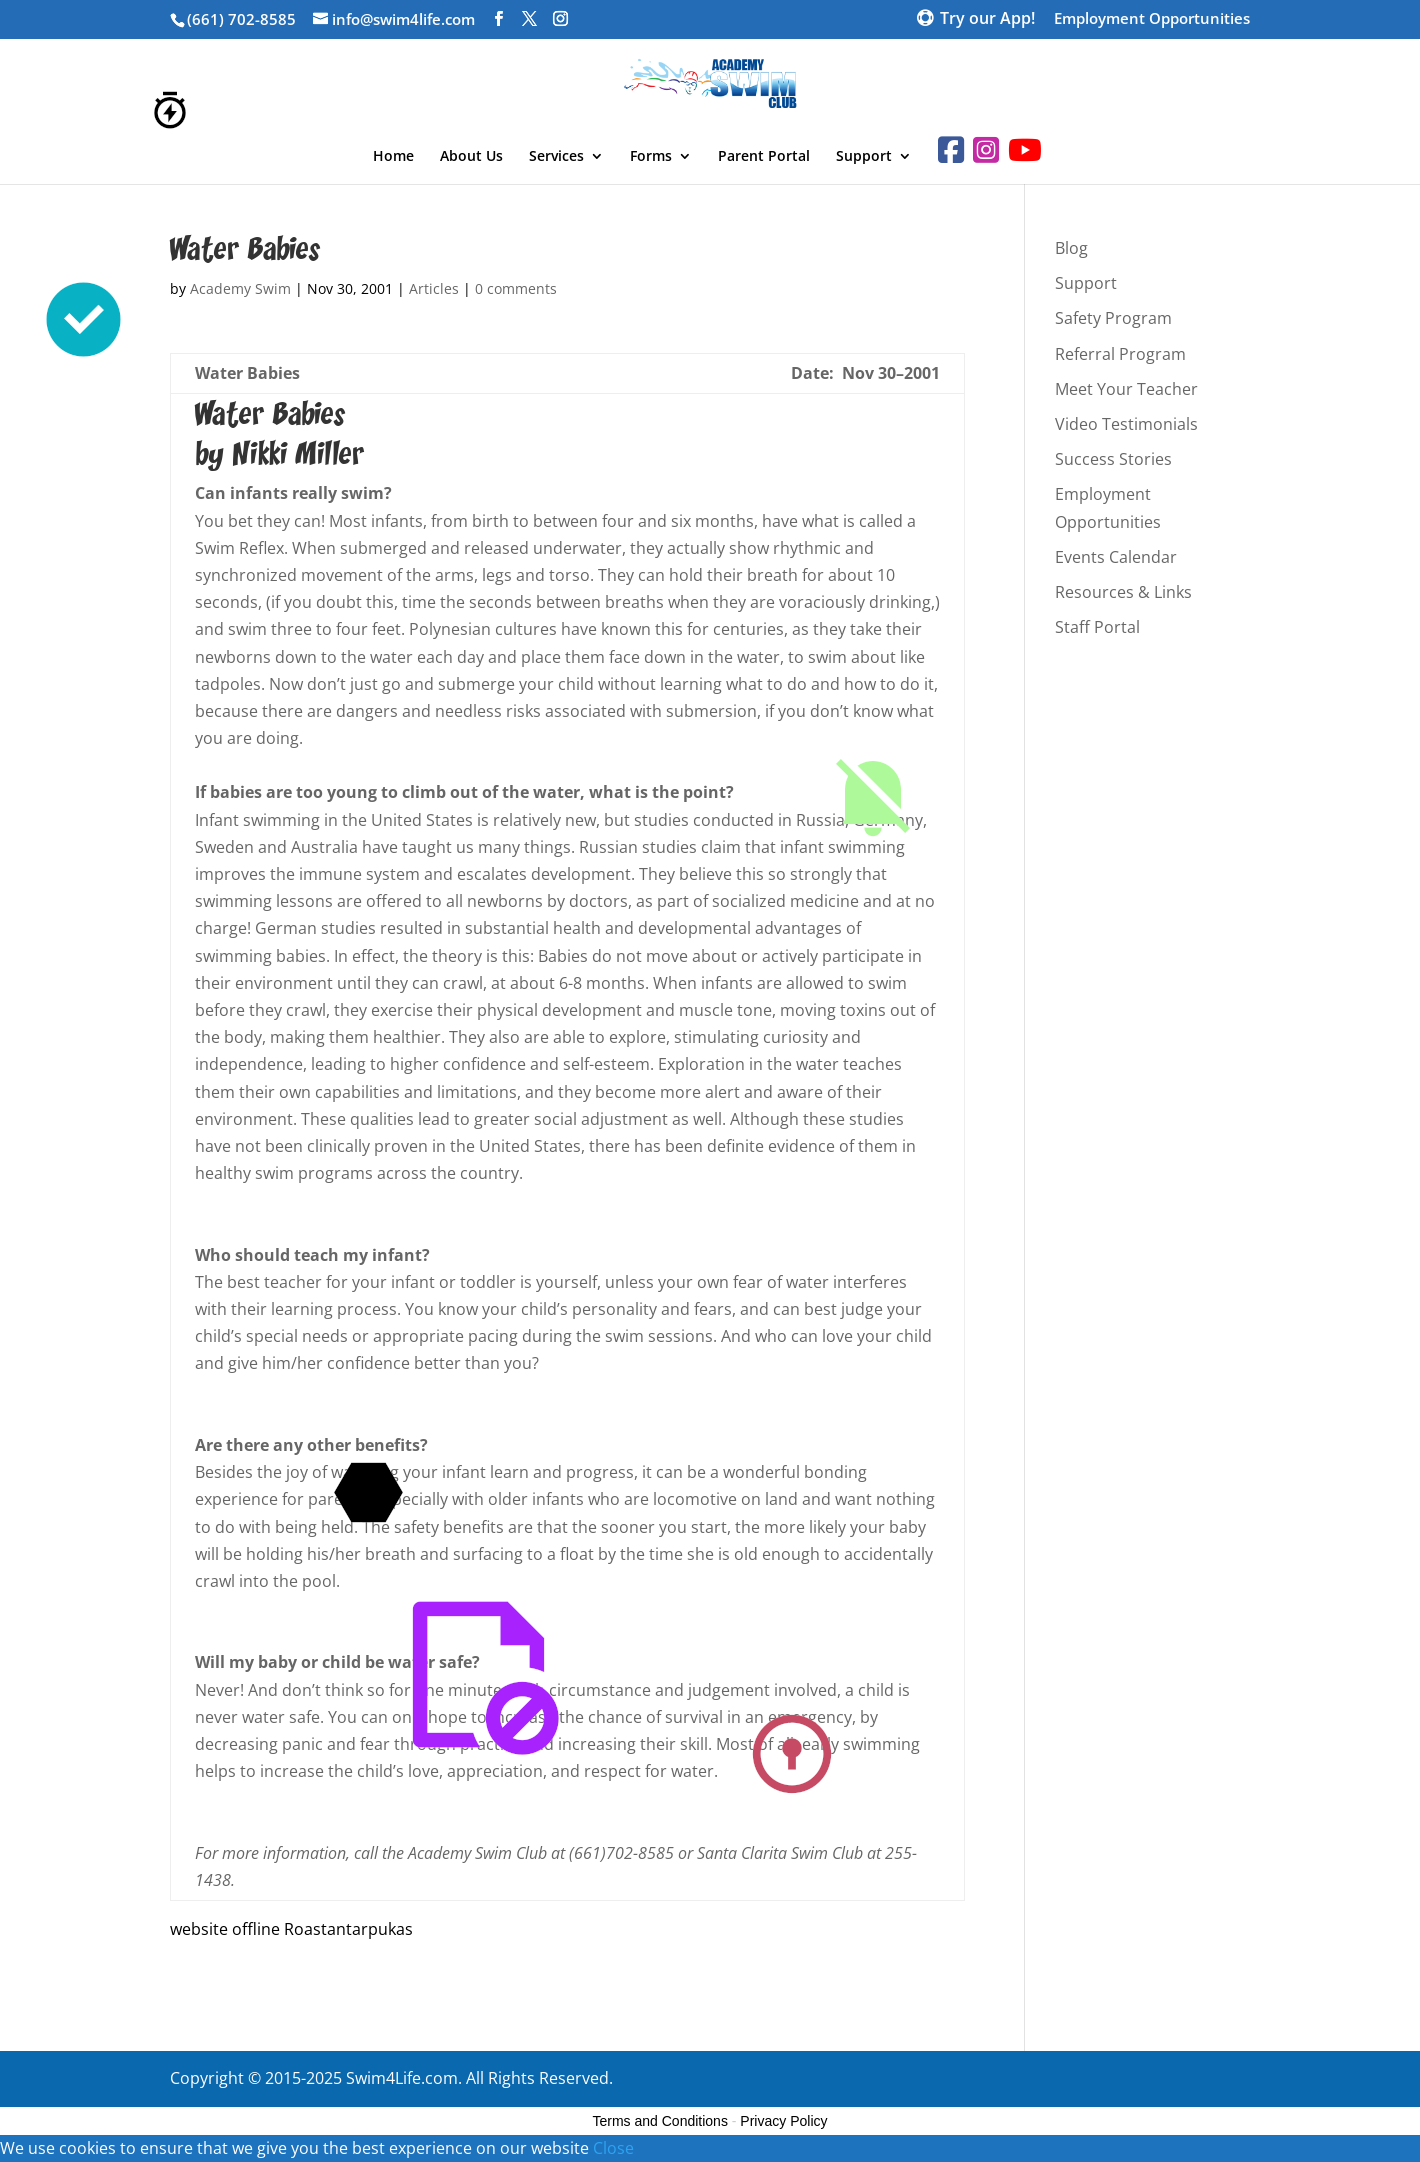 This screenshot has width=1420, height=2162. I want to click on generic shape or placeholder icon, so click(368, 1492).